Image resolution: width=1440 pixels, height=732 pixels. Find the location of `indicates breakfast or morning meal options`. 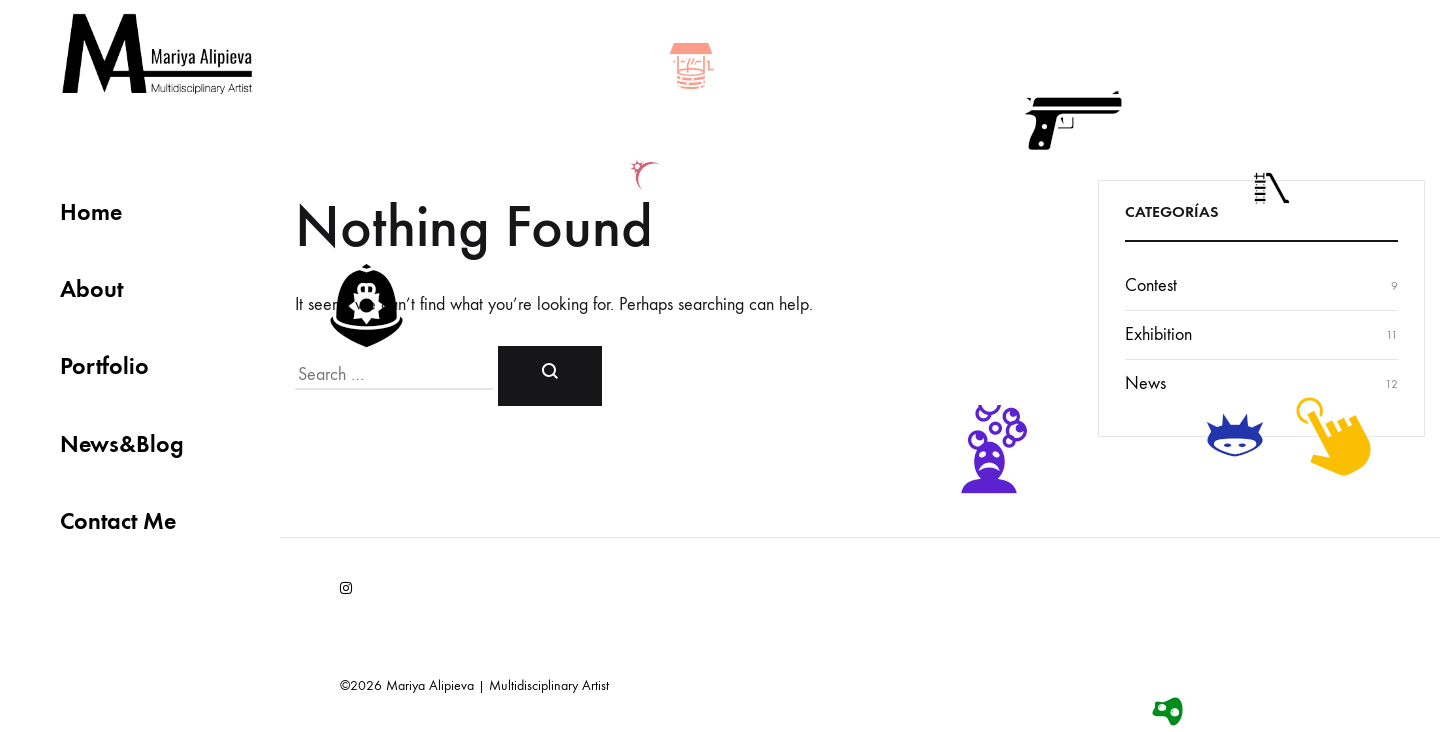

indicates breakfast or morning meal options is located at coordinates (1167, 711).